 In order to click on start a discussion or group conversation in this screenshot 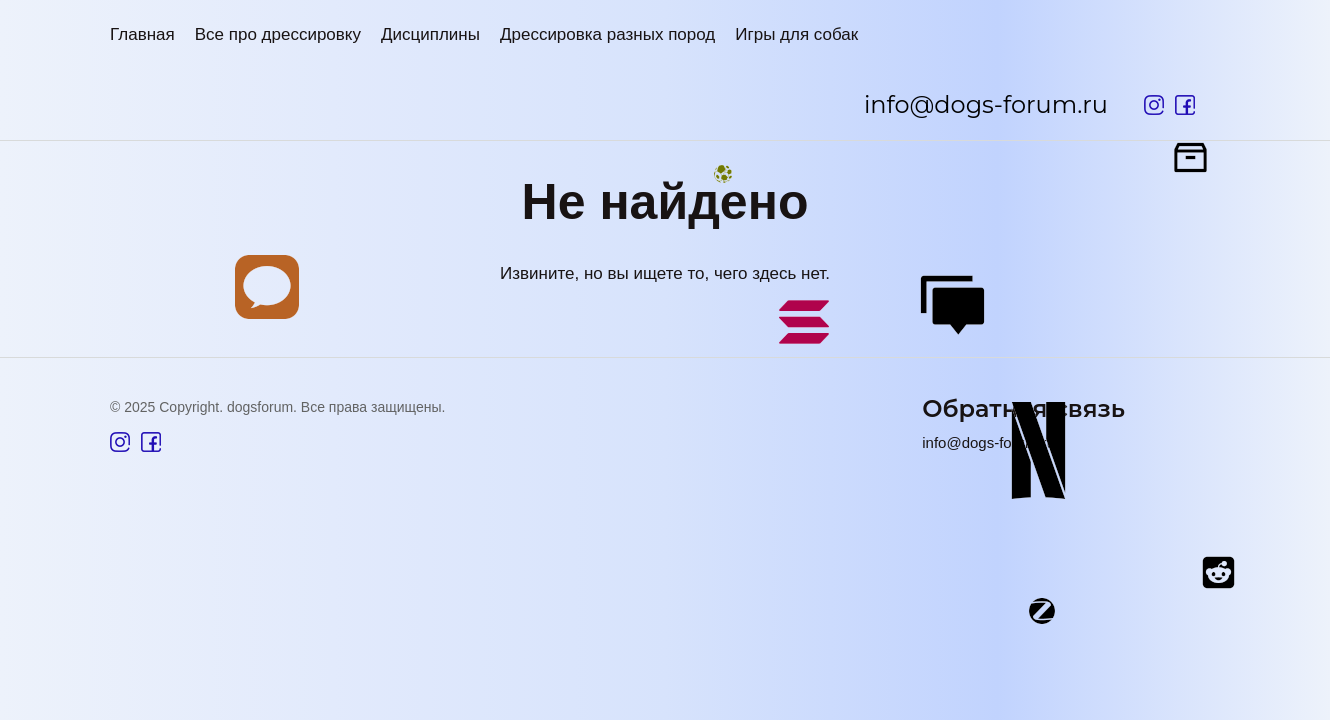, I will do `click(952, 304)`.